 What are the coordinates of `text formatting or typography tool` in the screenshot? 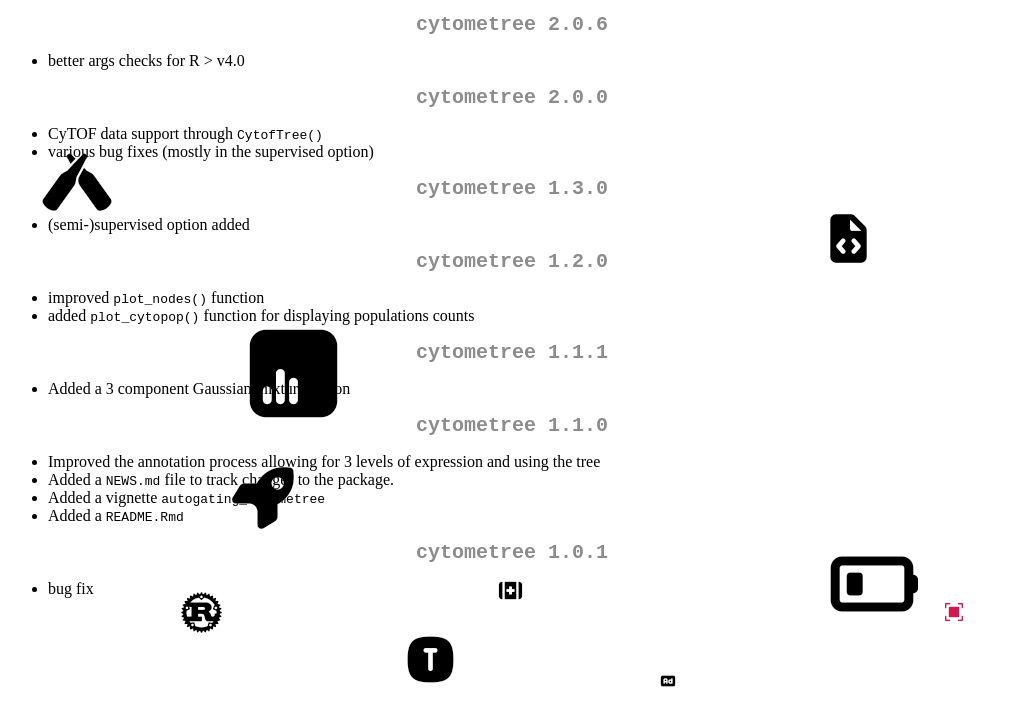 It's located at (430, 659).